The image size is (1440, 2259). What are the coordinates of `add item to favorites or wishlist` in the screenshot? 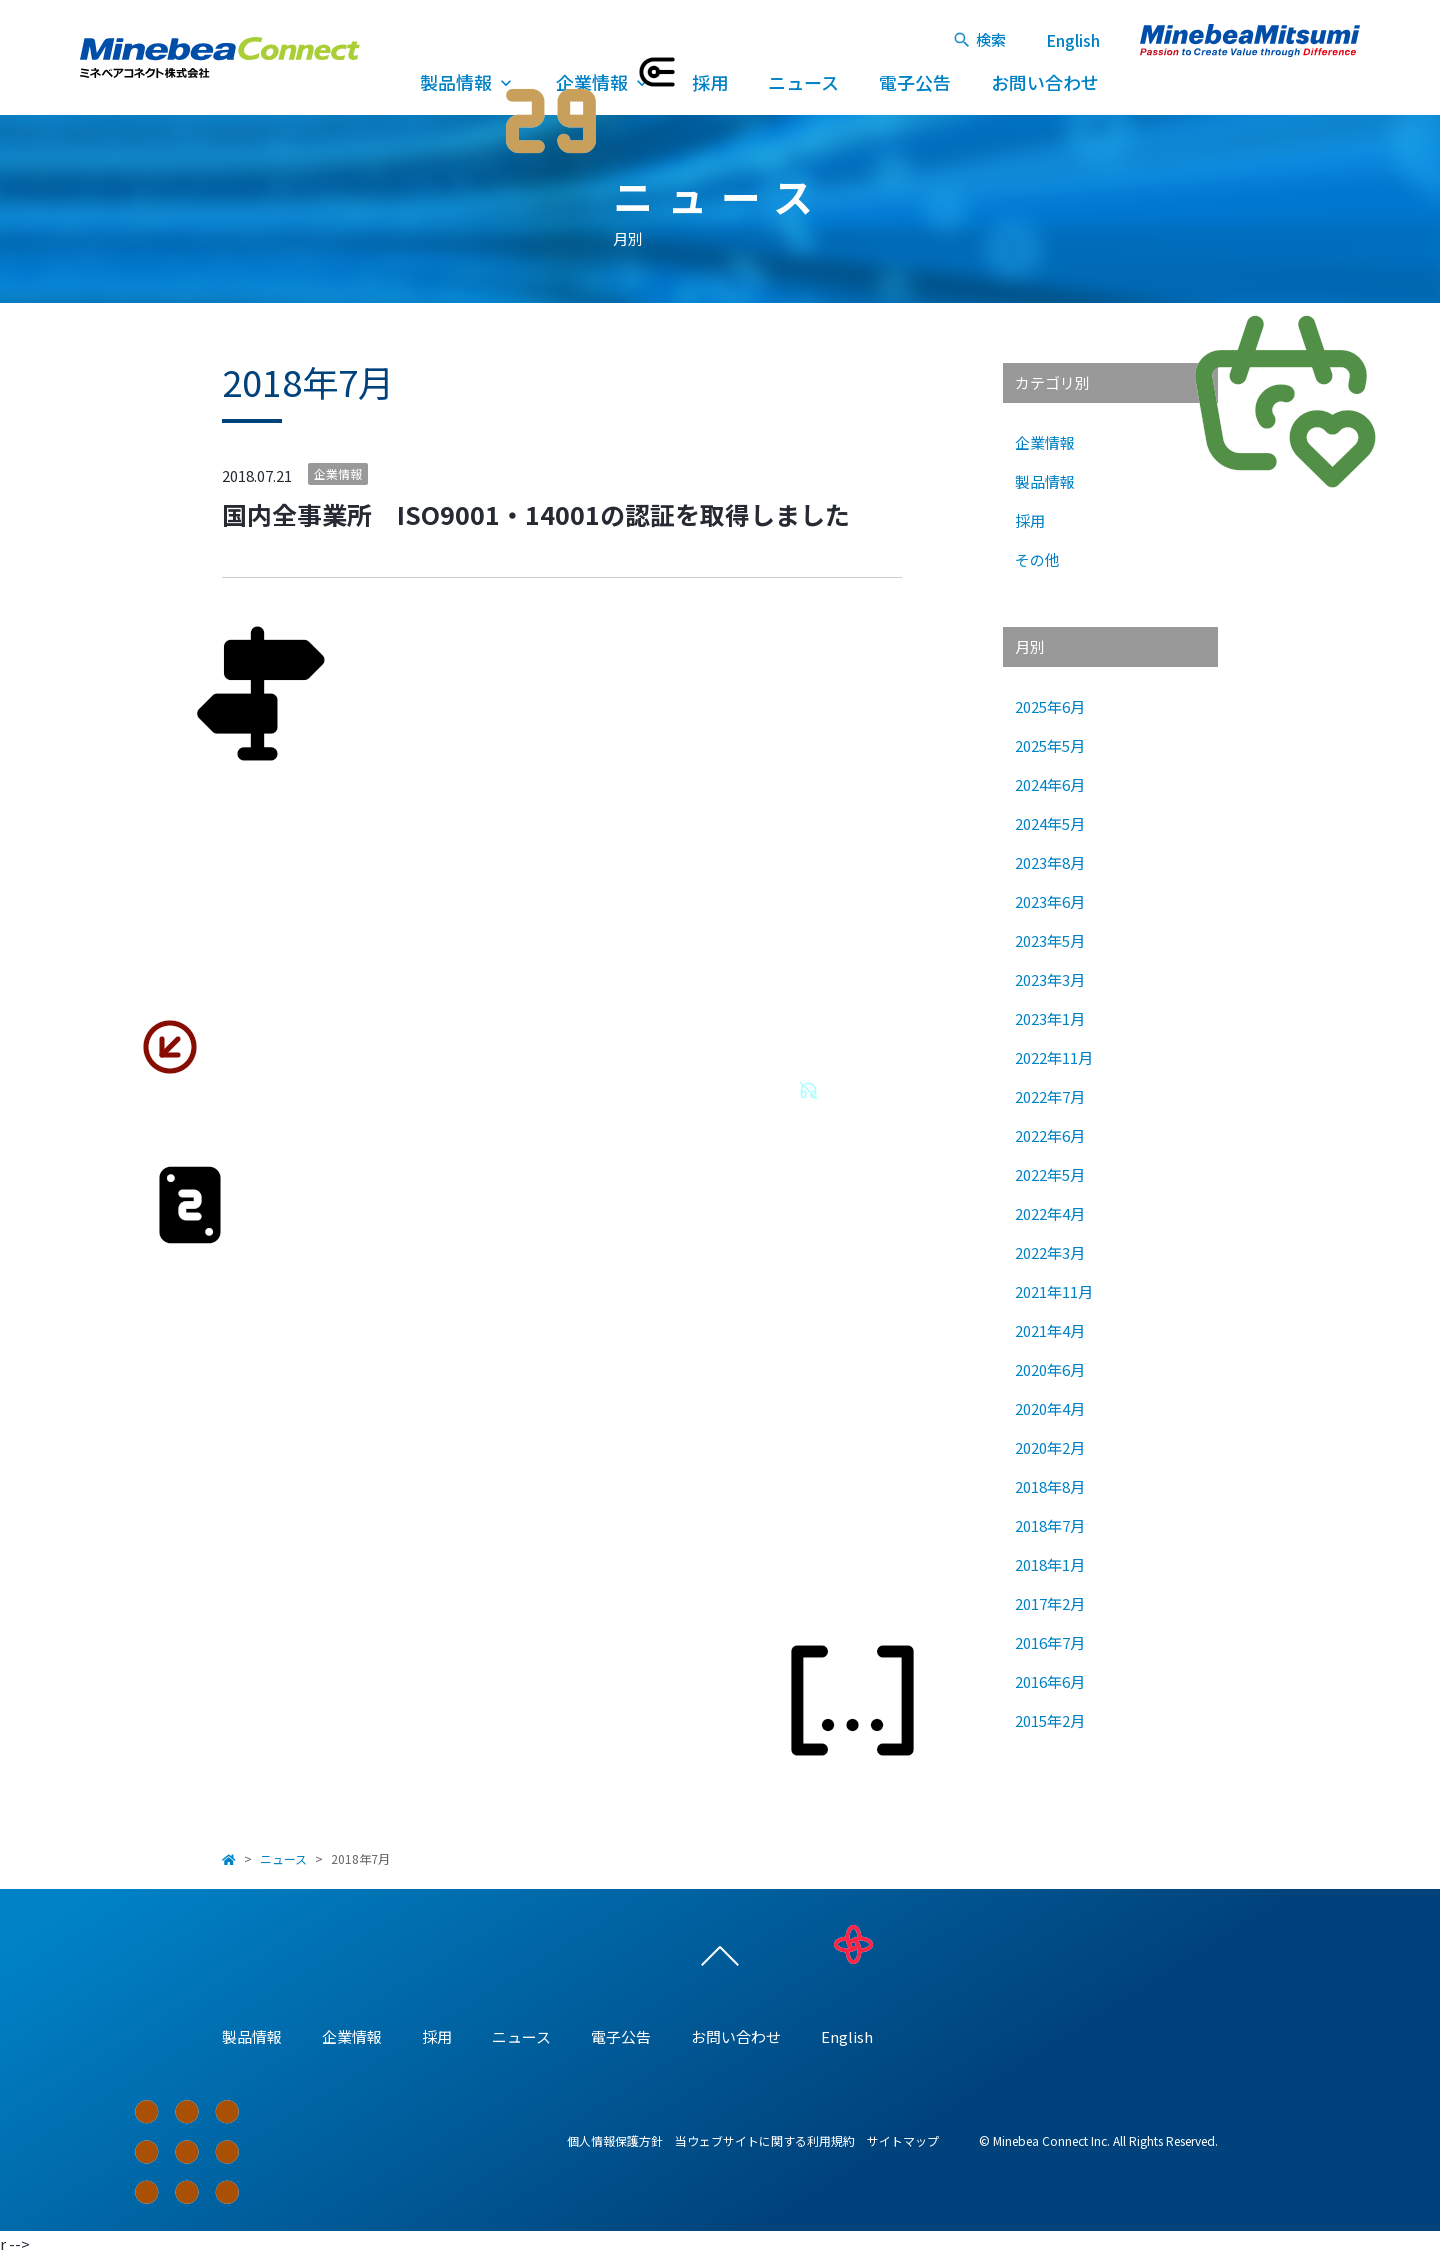 It's located at (1281, 393).